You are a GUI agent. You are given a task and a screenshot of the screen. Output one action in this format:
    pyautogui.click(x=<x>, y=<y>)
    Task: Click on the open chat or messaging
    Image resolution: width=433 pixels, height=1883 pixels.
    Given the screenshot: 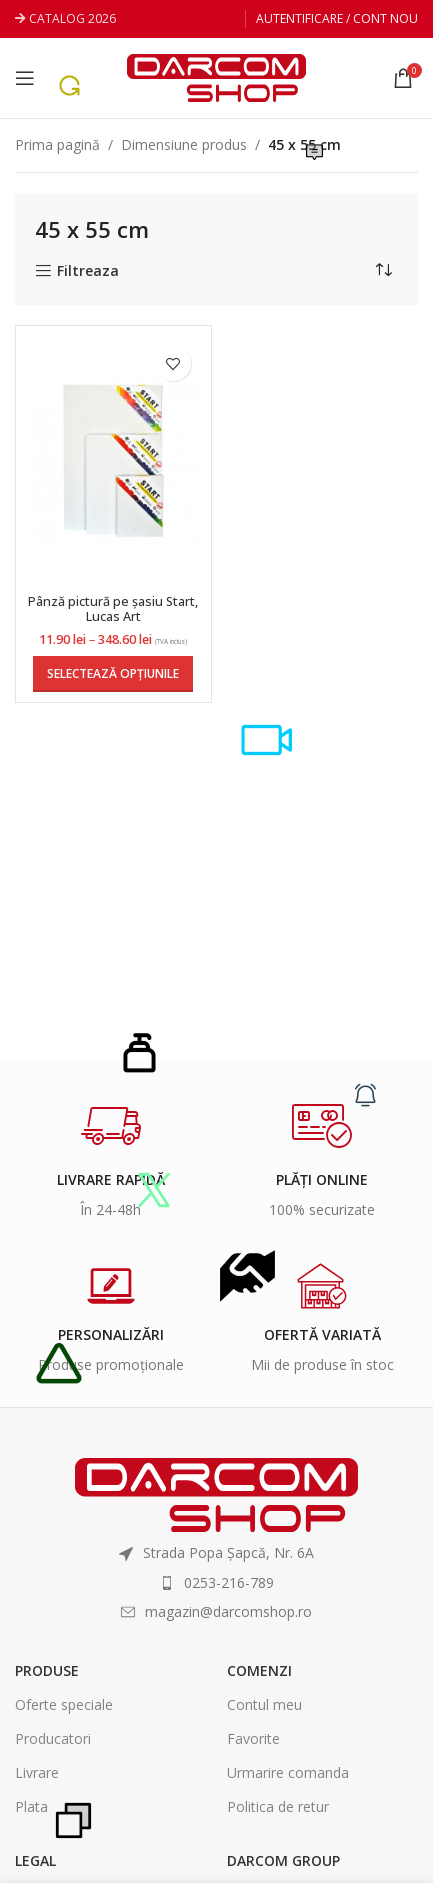 What is the action you would take?
    pyautogui.click(x=314, y=151)
    